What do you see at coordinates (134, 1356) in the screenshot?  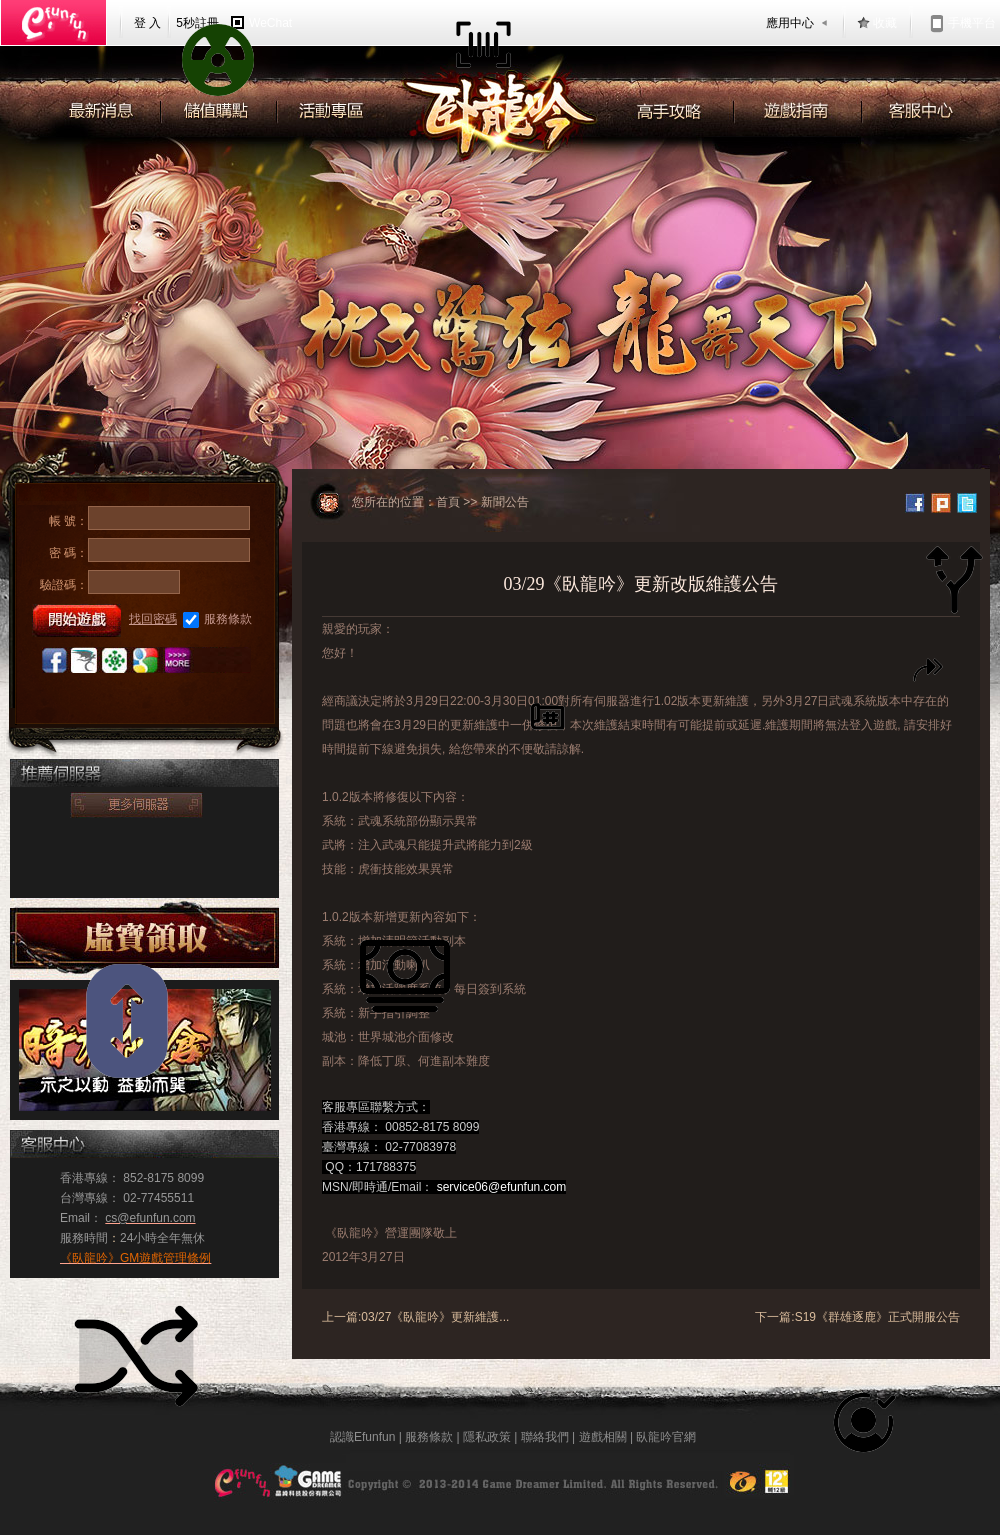 I see `shuffle playlist or queue order` at bounding box center [134, 1356].